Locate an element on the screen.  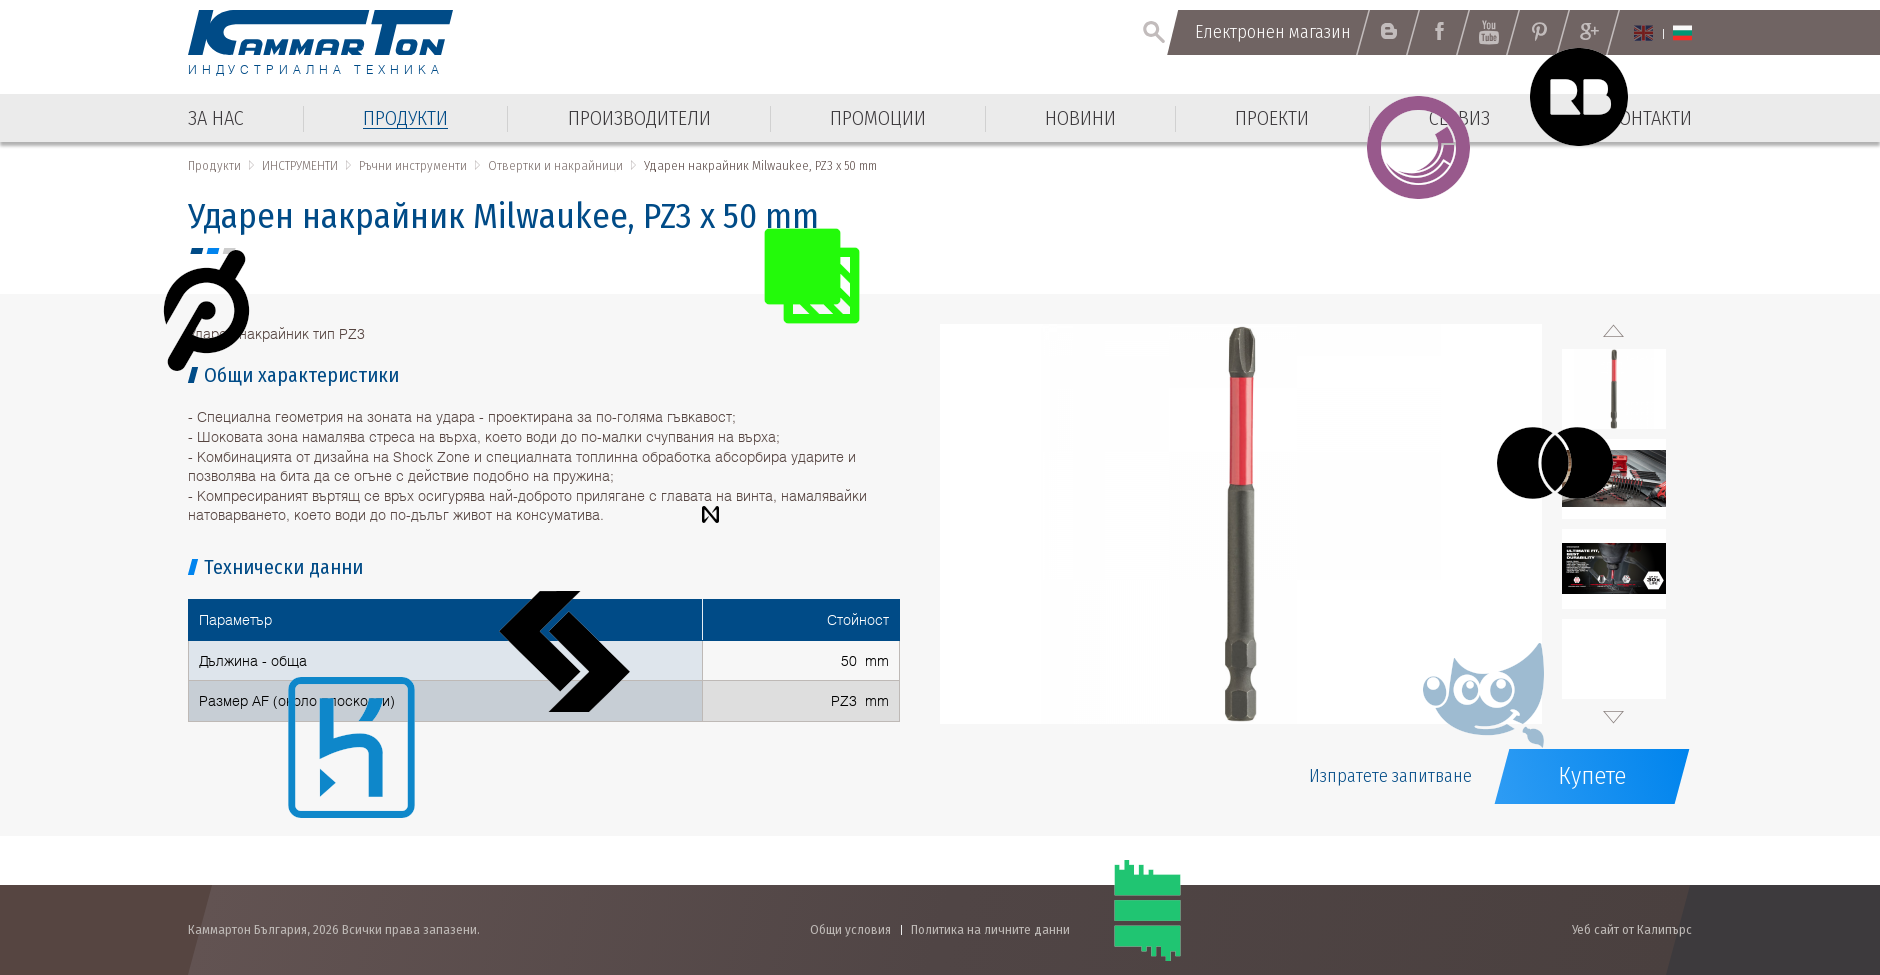
access NEAR Protocol wallet or account is located at coordinates (710, 514).